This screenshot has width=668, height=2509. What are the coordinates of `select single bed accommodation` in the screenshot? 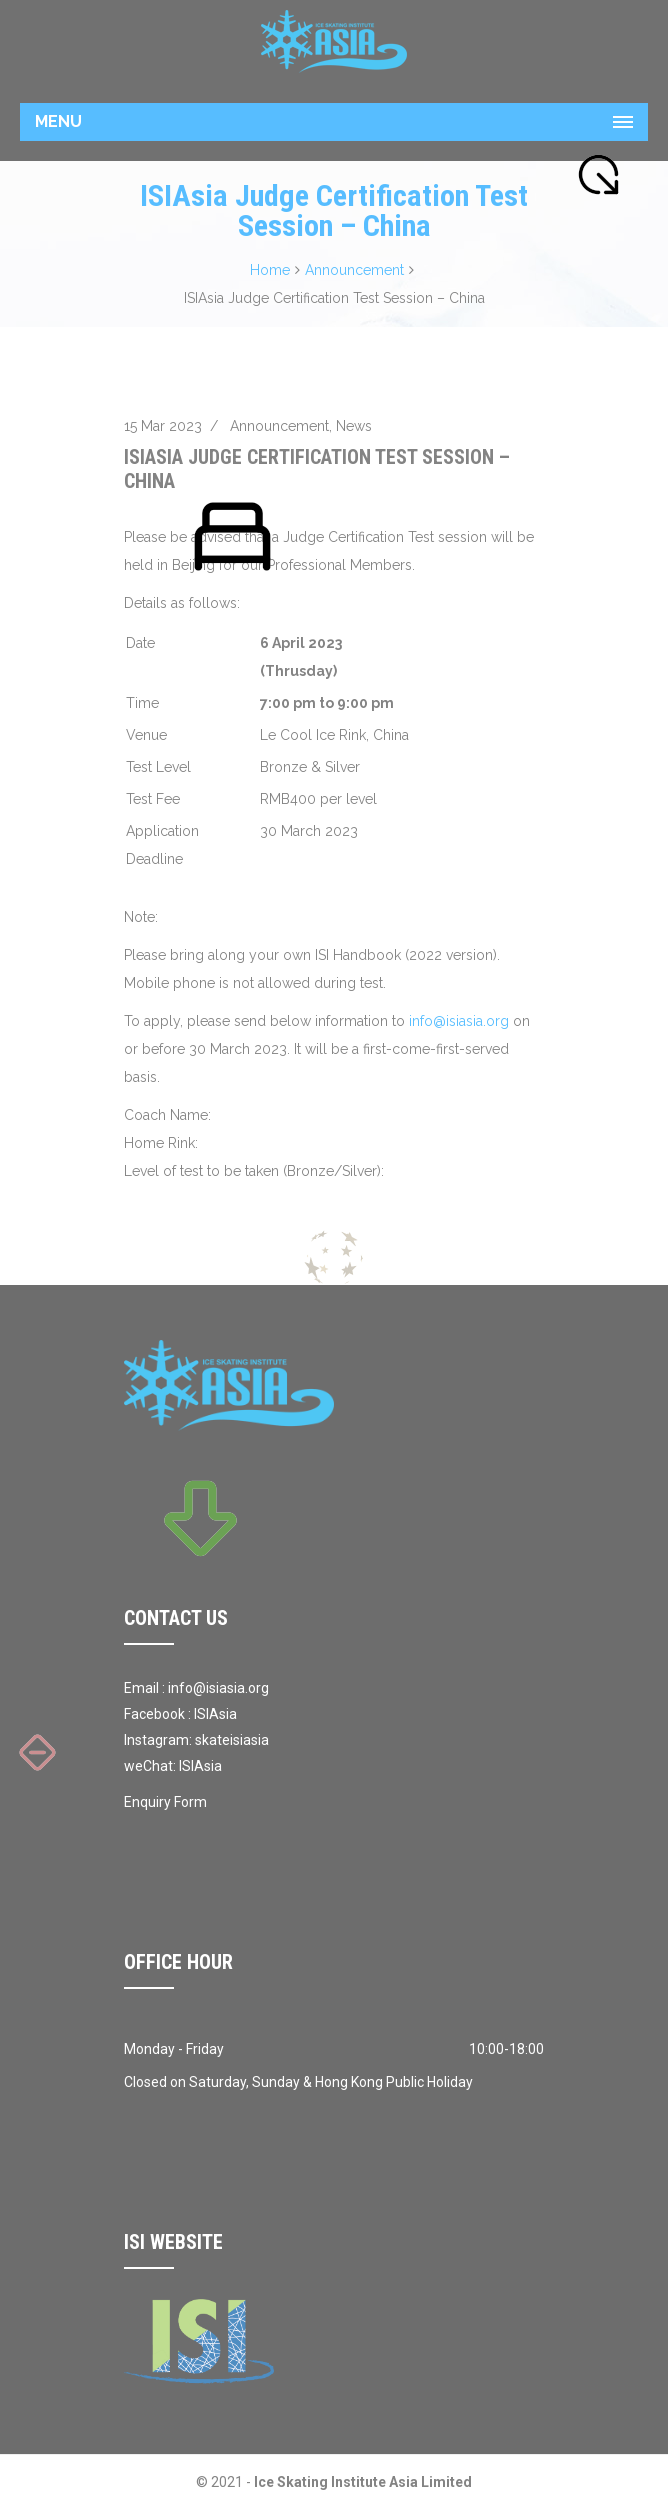 It's located at (232, 536).